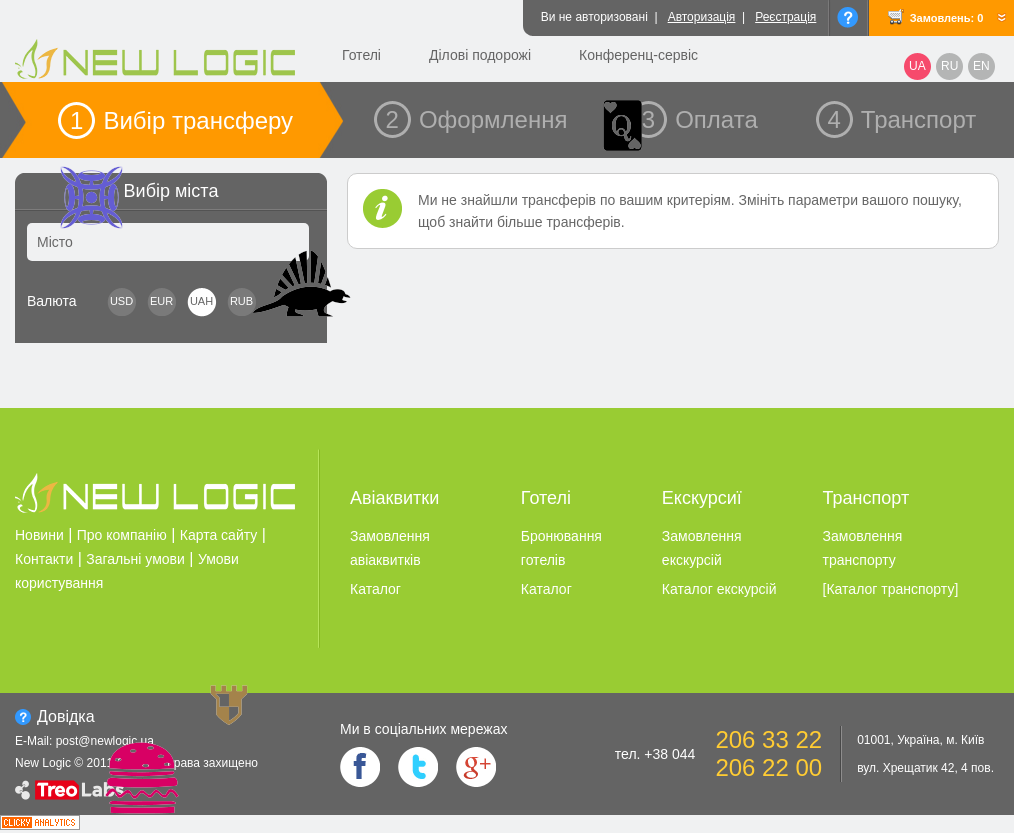 The height and width of the screenshot is (833, 1014). I want to click on decorative geometric pattern or ornamental design element, so click(91, 197).